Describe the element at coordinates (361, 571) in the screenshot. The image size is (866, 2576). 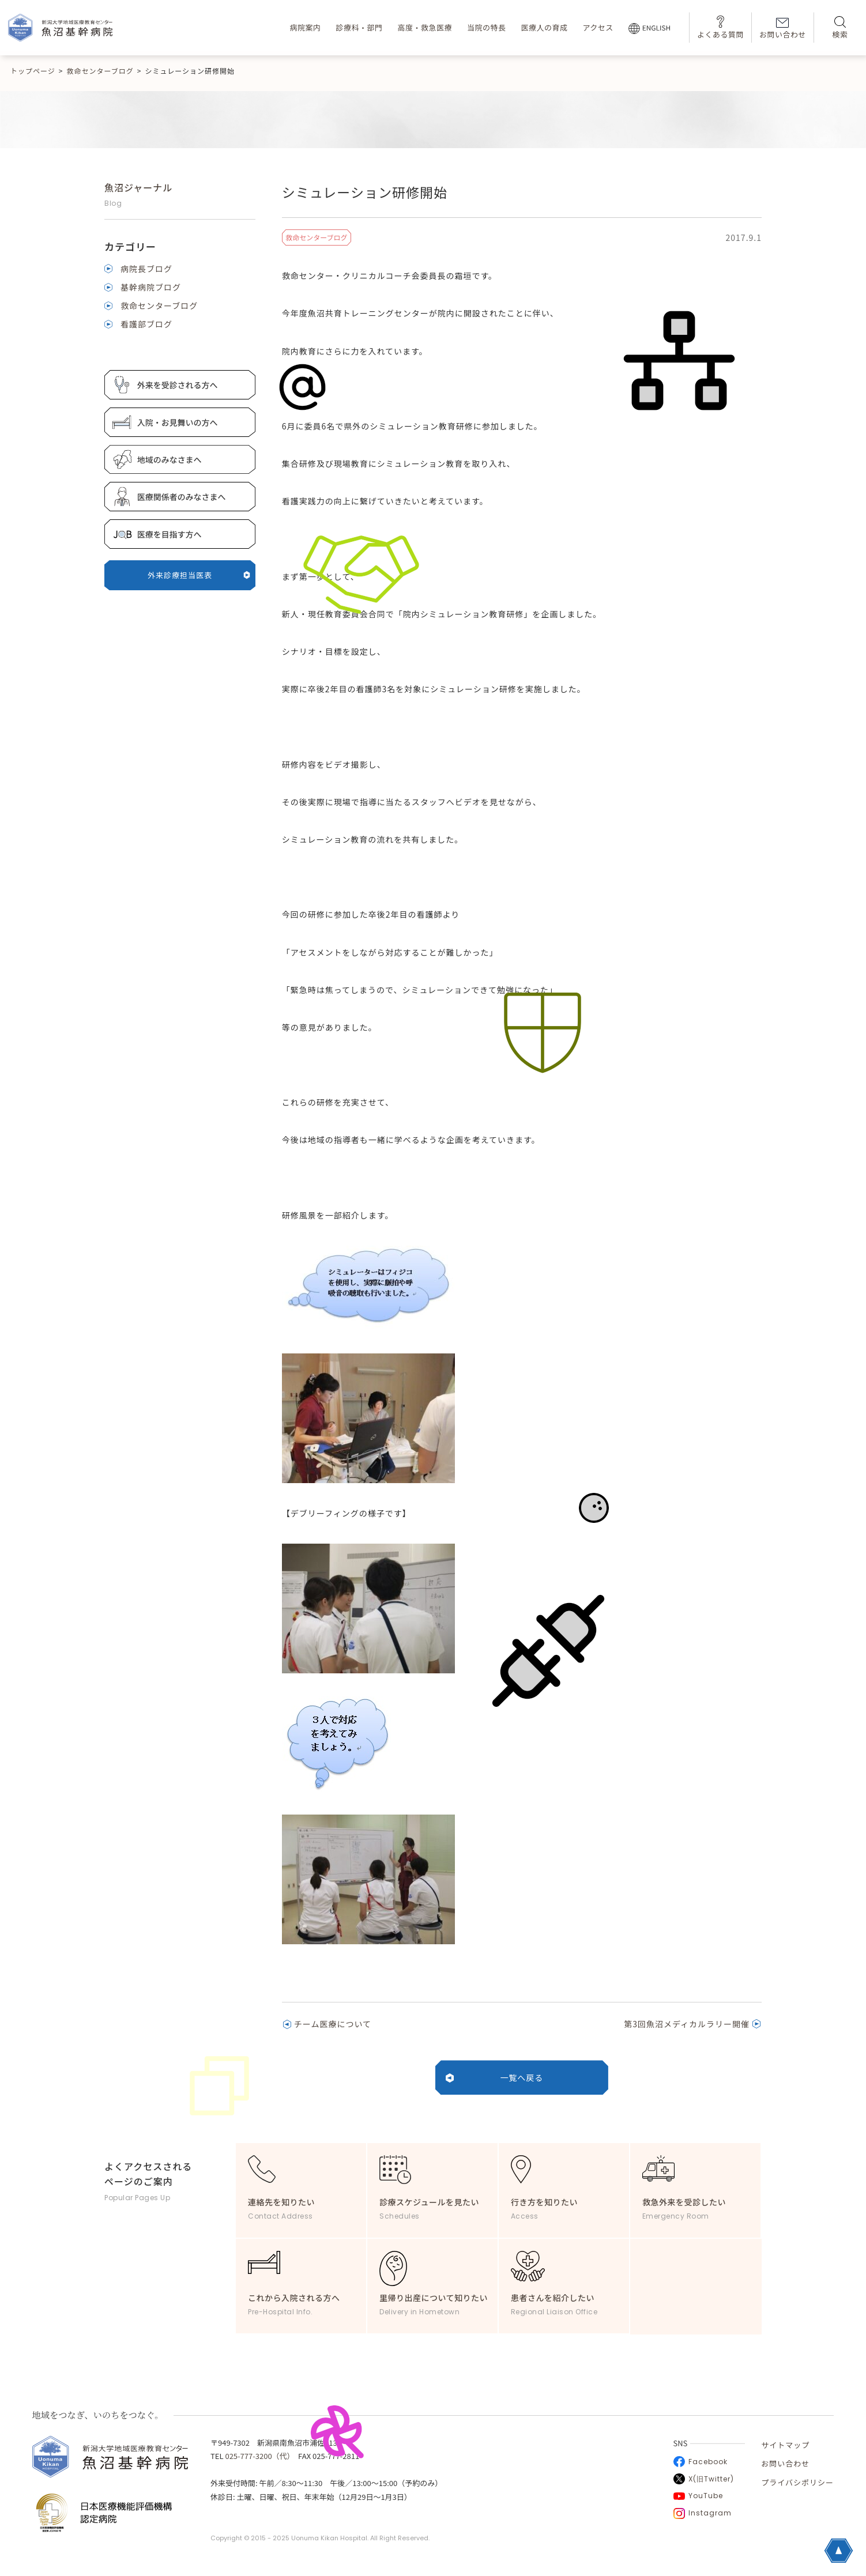
I see `indicates a partnership or collaboration feature` at that location.